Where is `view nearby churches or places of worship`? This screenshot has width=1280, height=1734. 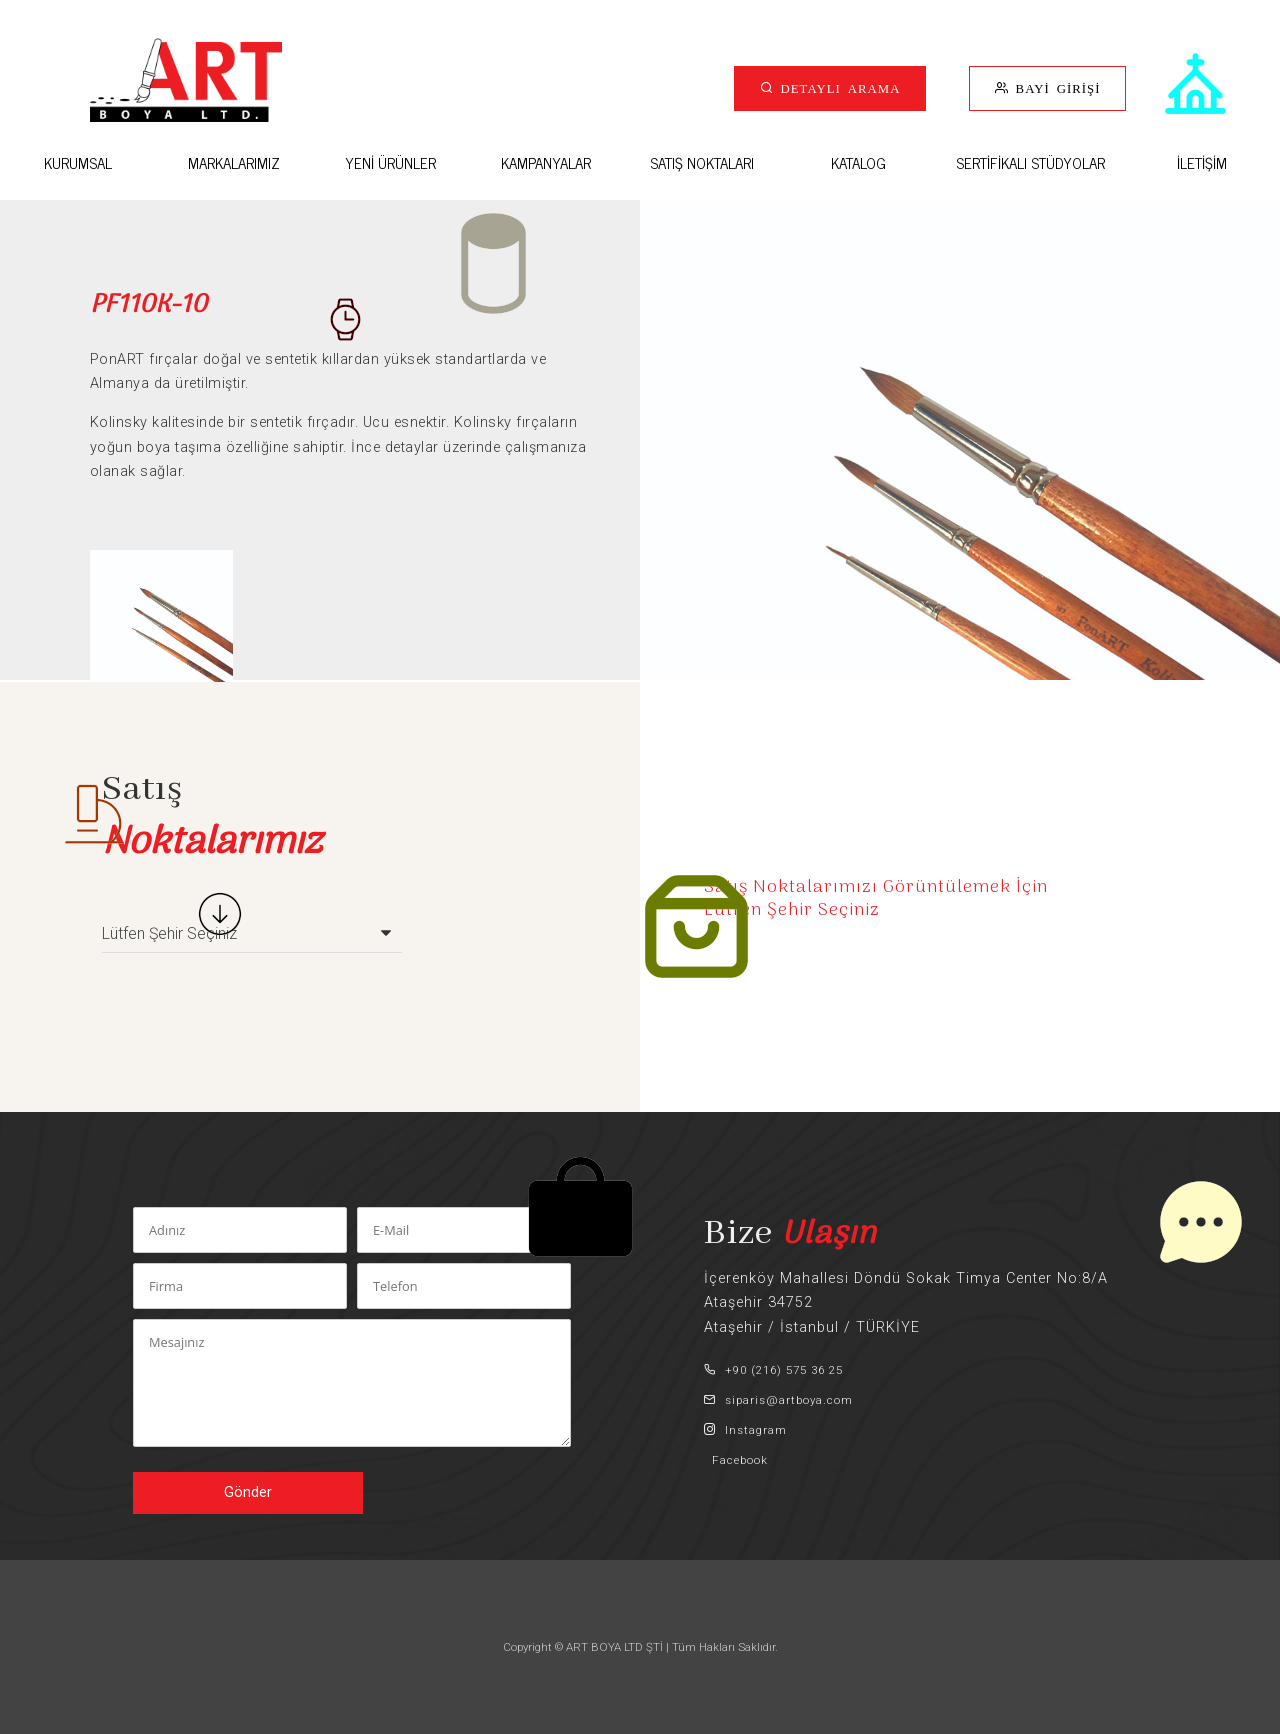 view nearby churches or places of worship is located at coordinates (1195, 83).